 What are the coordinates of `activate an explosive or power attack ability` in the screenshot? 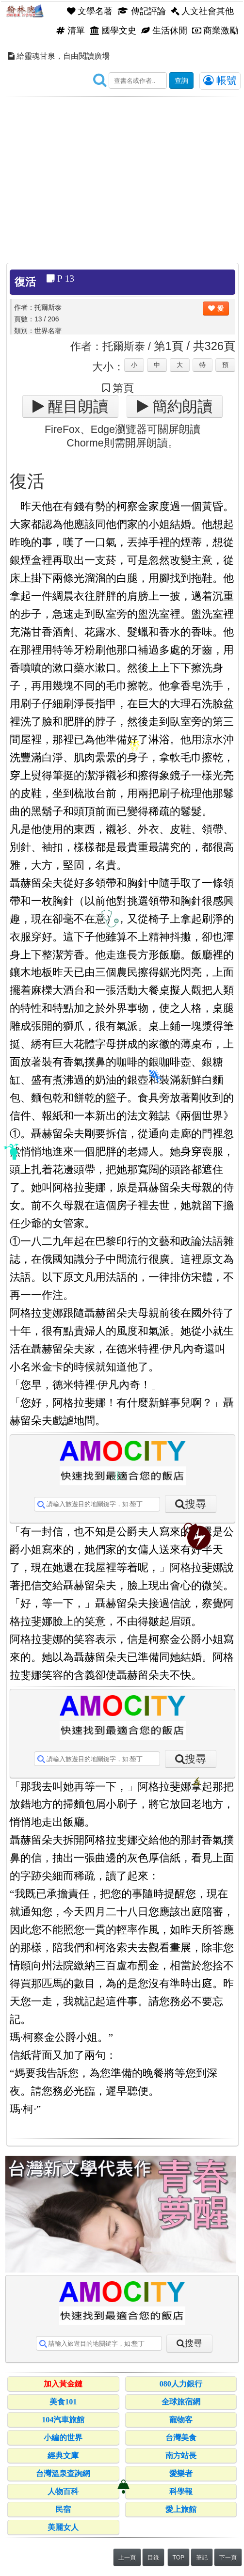 It's located at (197, 1536).